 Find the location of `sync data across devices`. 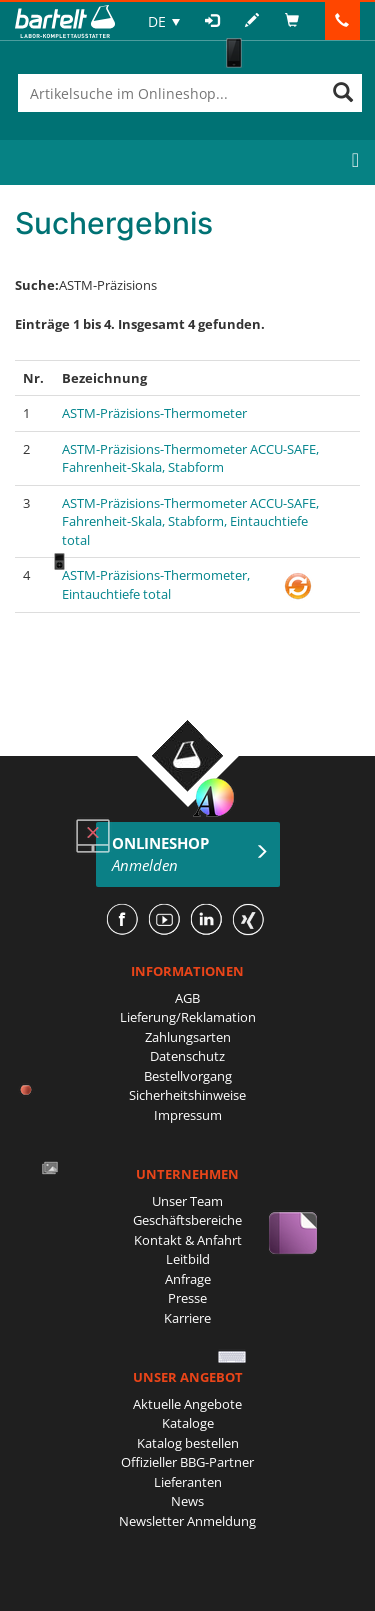

sync data across devices is located at coordinates (298, 586).